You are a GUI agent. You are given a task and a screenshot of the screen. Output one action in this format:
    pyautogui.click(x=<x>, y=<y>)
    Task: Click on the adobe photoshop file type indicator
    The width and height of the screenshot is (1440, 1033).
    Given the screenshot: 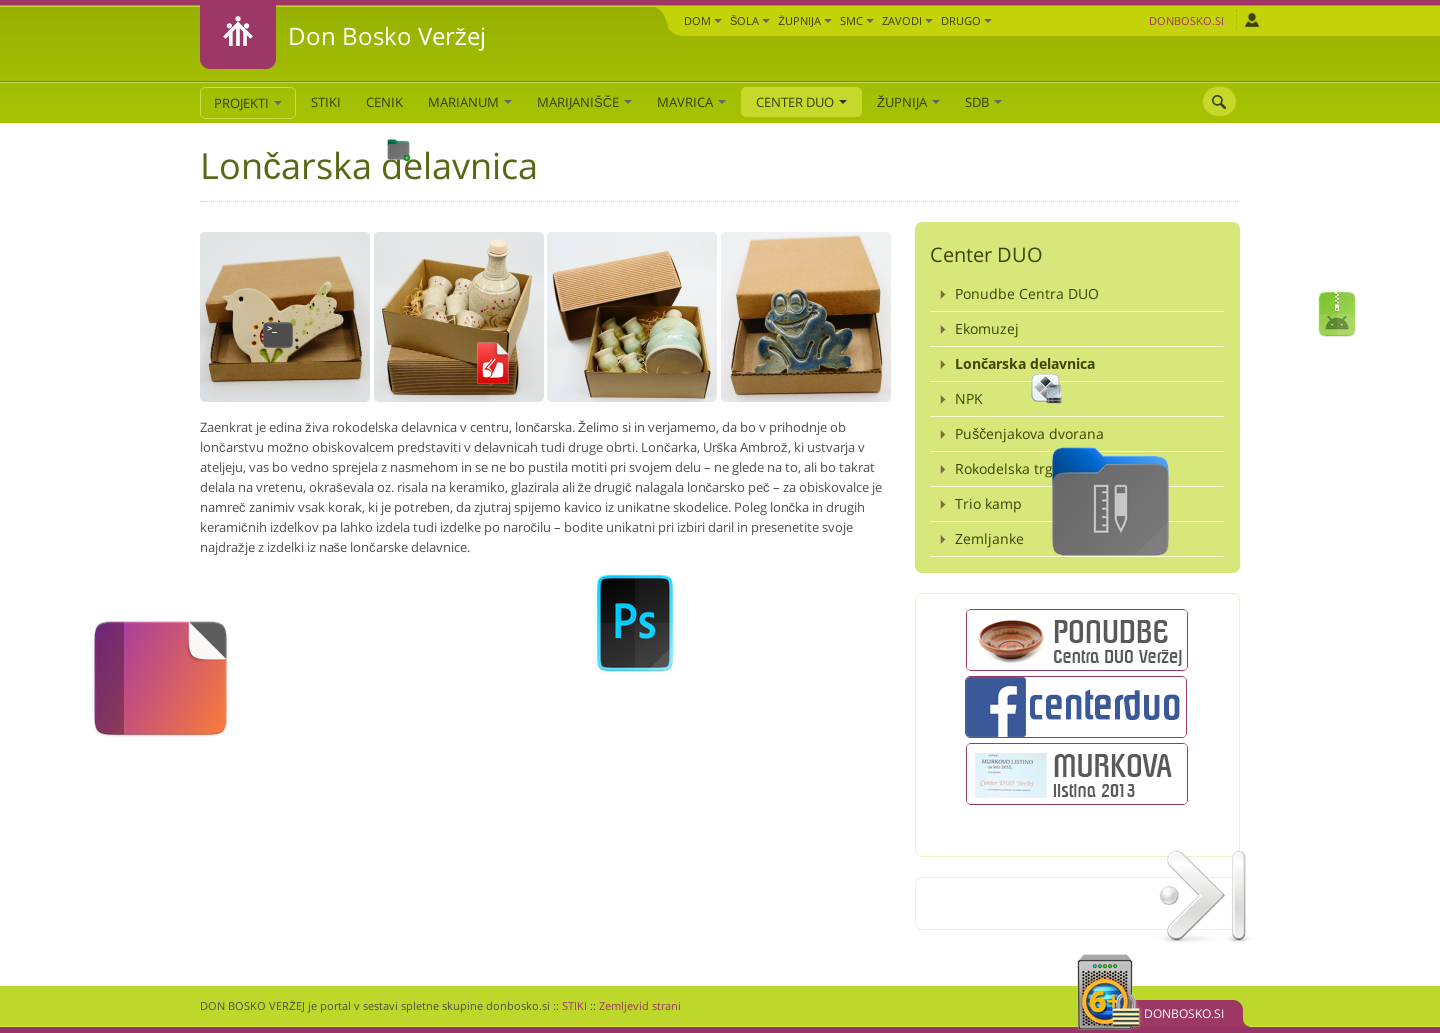 What is the action you would take?
    pyautogui.click(x=635, y=623)
    